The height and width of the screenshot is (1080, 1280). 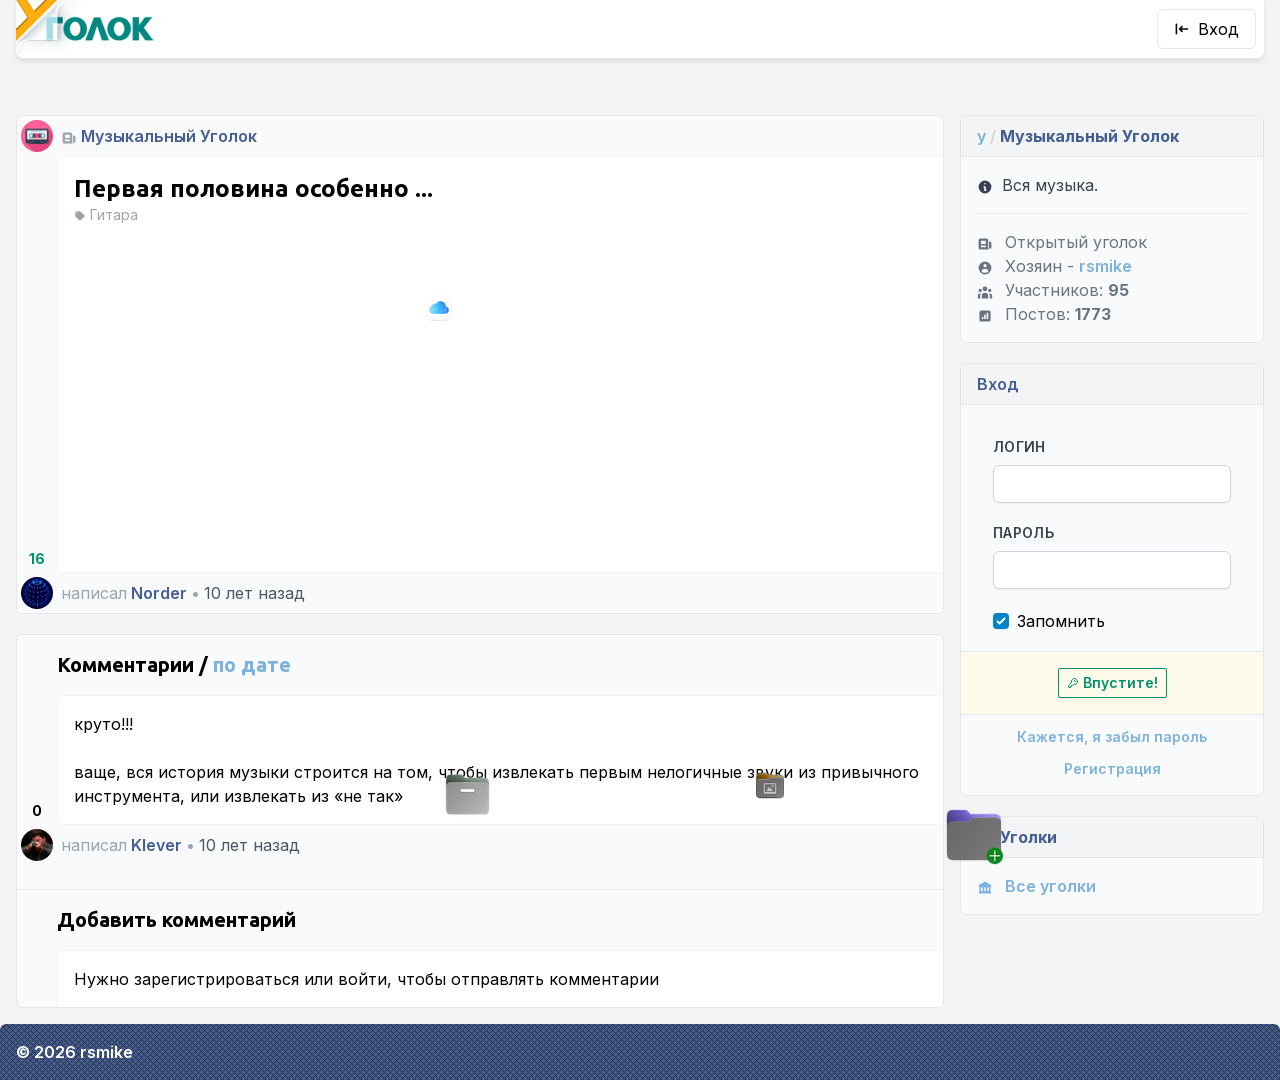 I want to click on open iCloud Drive folder, so click(x=439, y=308).